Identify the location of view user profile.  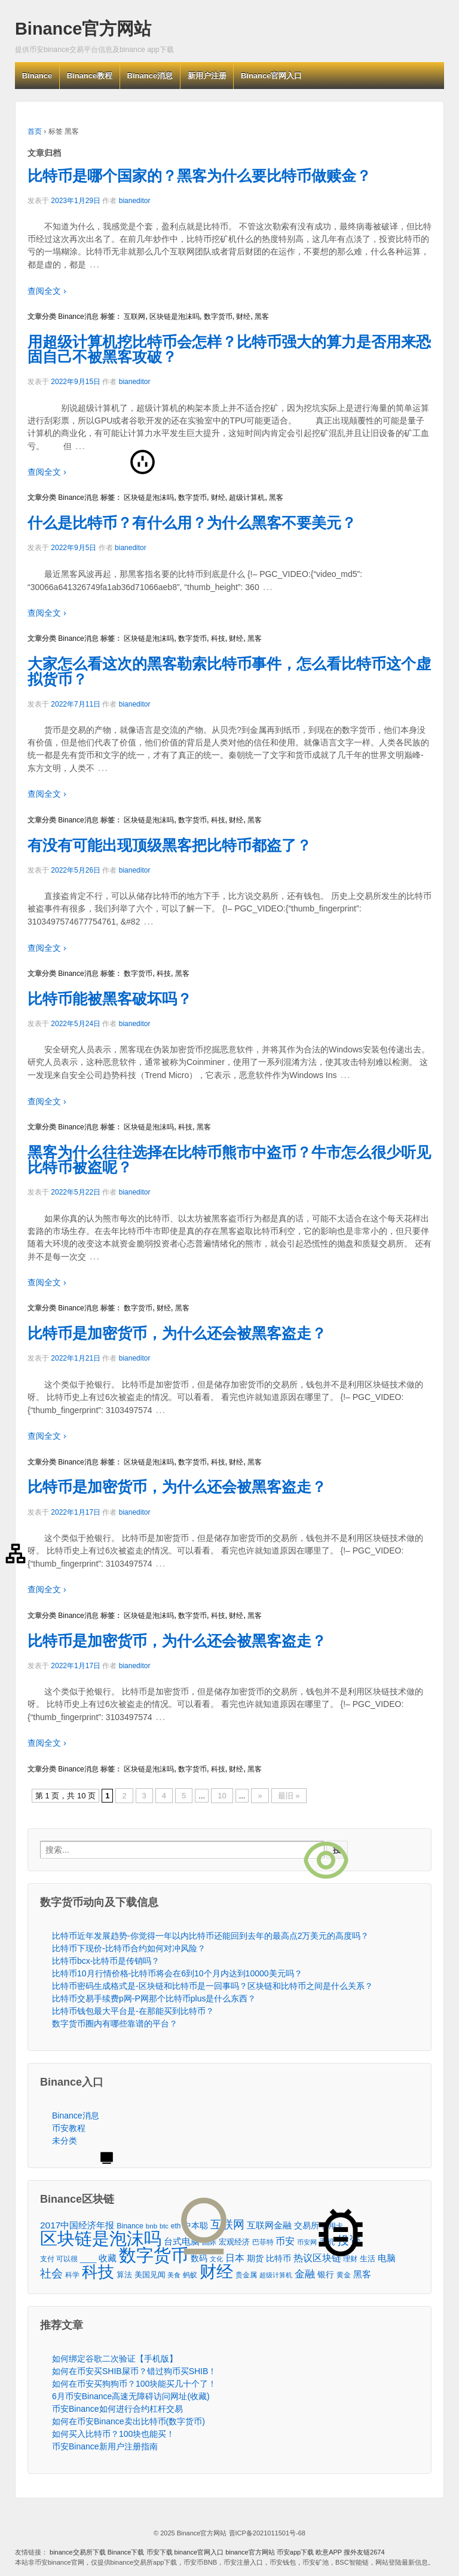
(204, 2226).